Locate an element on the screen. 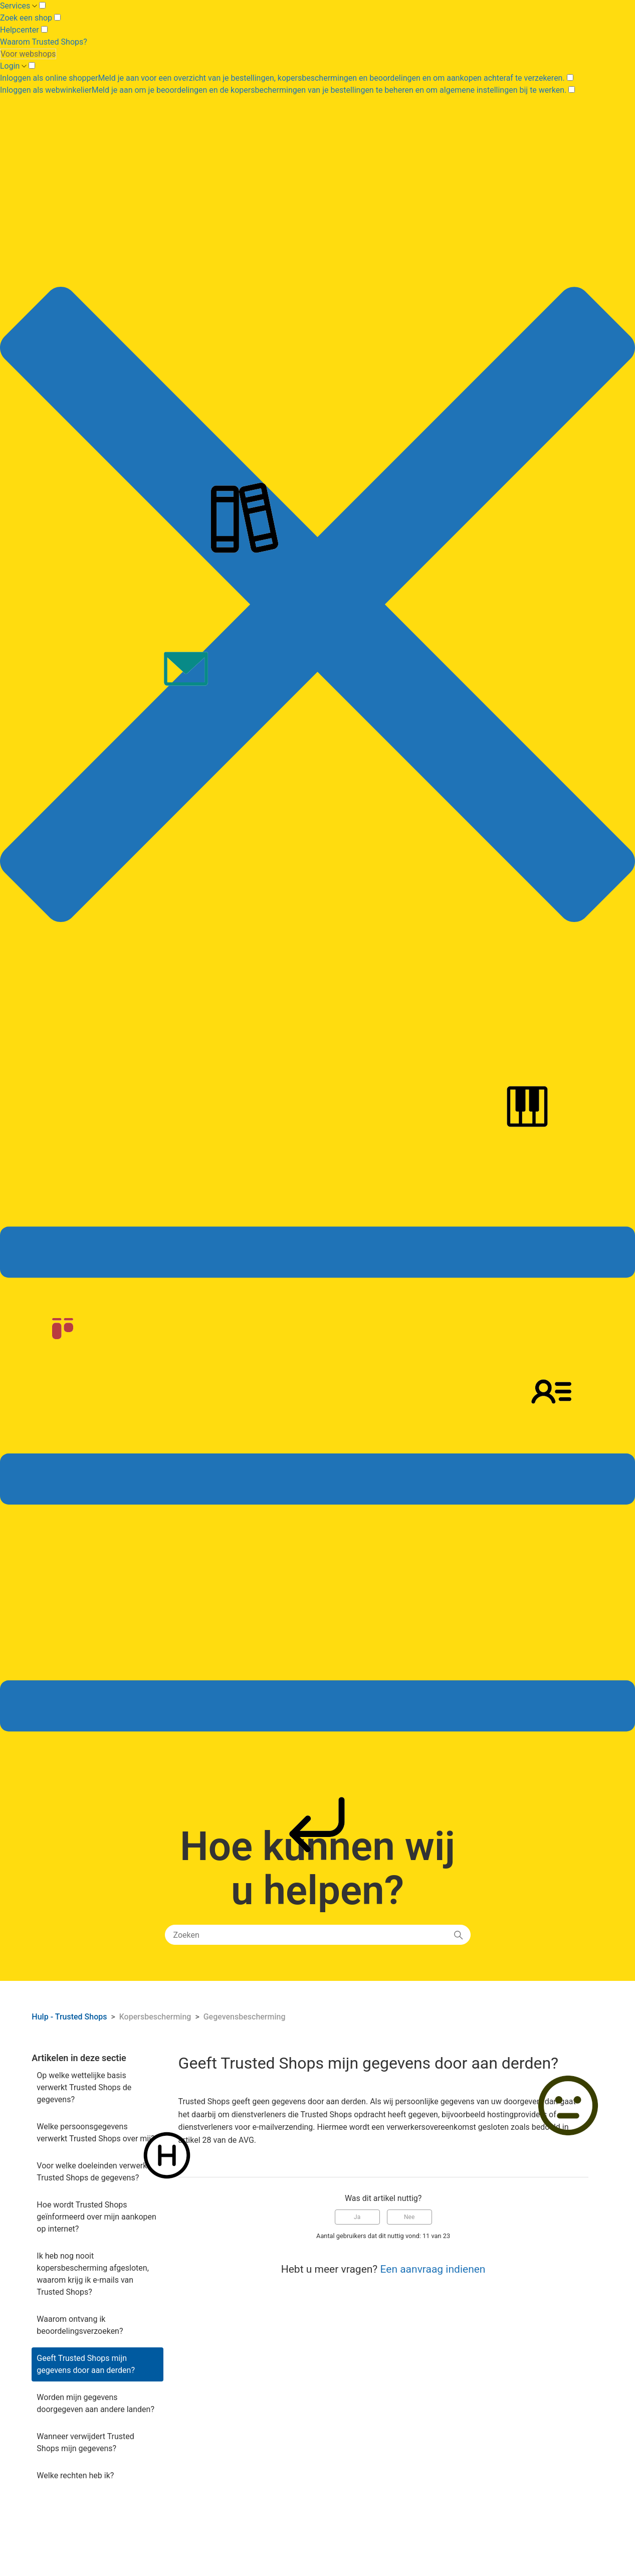 Image resolution: width=635 pixels, height=2576 pixels. hospital or helipad location marker is located at coordinates (167, 2155).